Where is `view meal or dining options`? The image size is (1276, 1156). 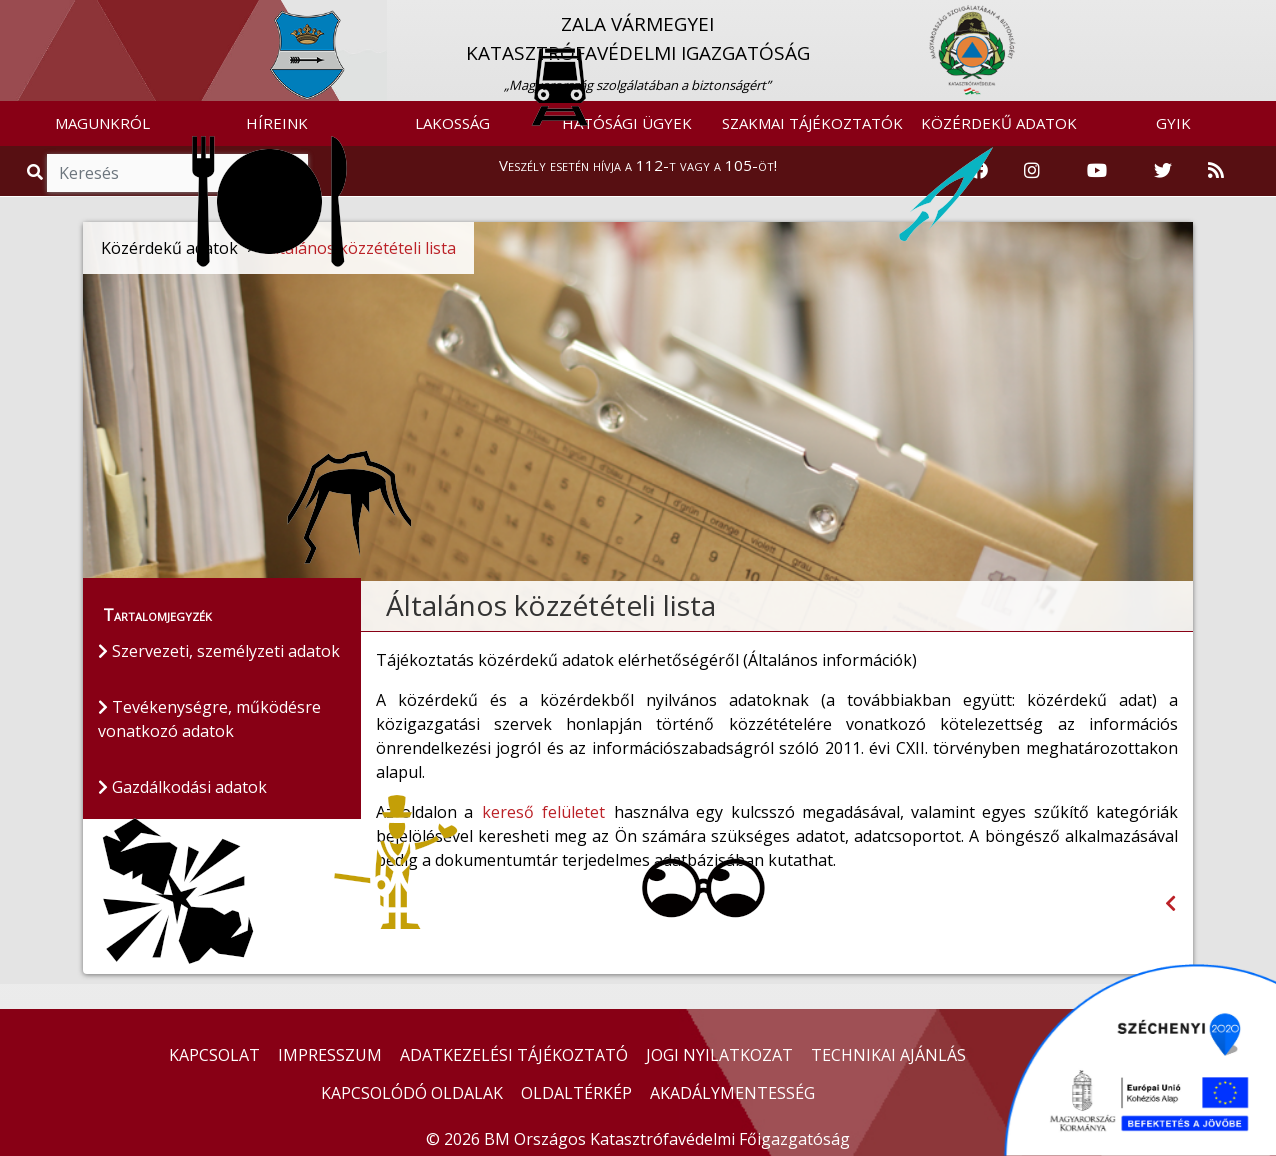
view meal or dining options is located at coordinates (269, 201).